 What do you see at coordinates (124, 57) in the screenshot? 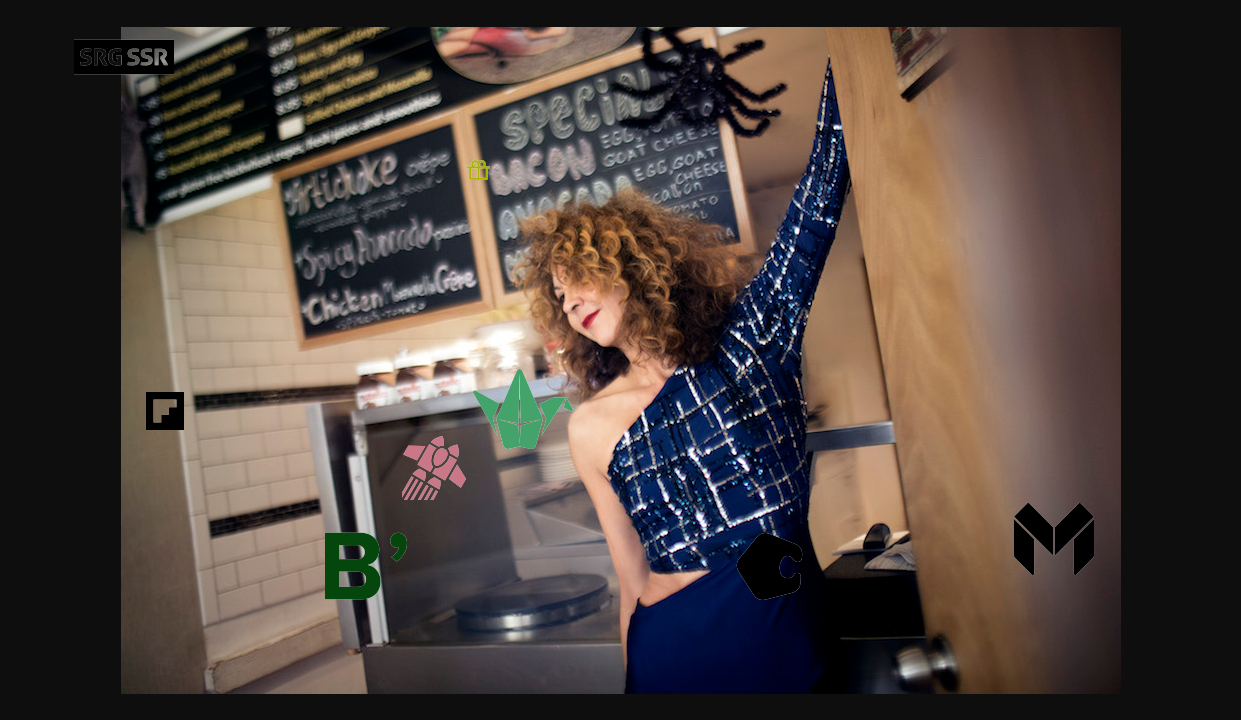
I see `SRG SSR Swiss broadcasting company logo` at bounding box center [124, 57].